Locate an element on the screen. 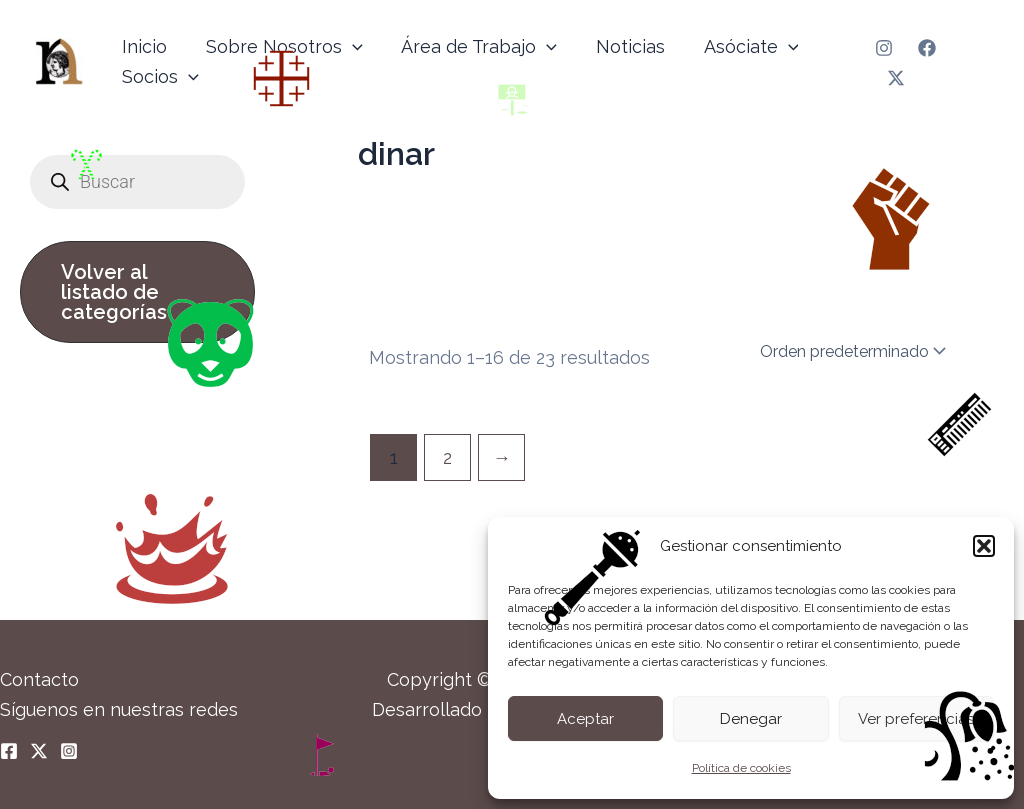 Image resolution: width=1024 pixels, height=809 pixels. indicates strength or power action in a game is located at coordinates (891, 219).